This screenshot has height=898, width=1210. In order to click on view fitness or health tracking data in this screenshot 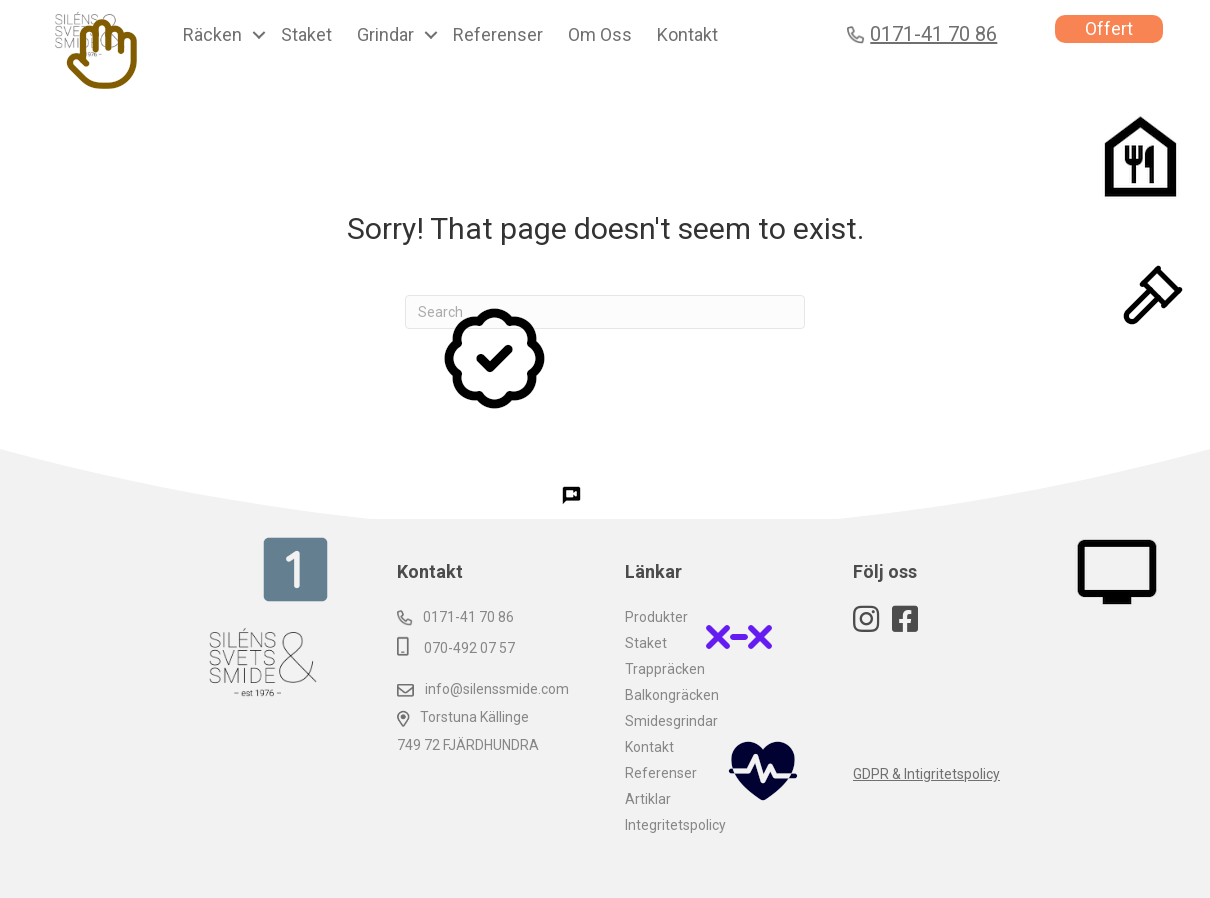, I will do `click(763, 771)`.